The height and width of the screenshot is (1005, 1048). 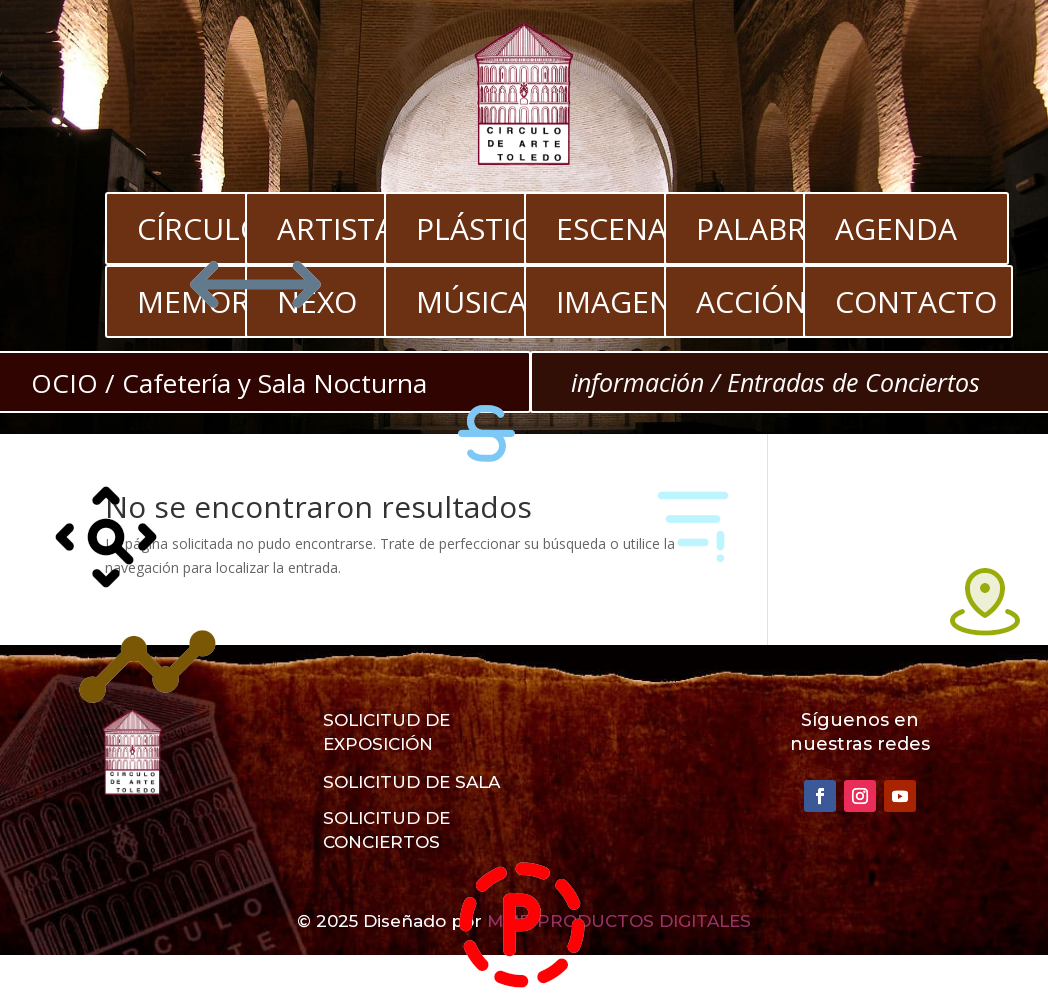 I want to click on view analytics and statistics, so click(x=147, y=666).